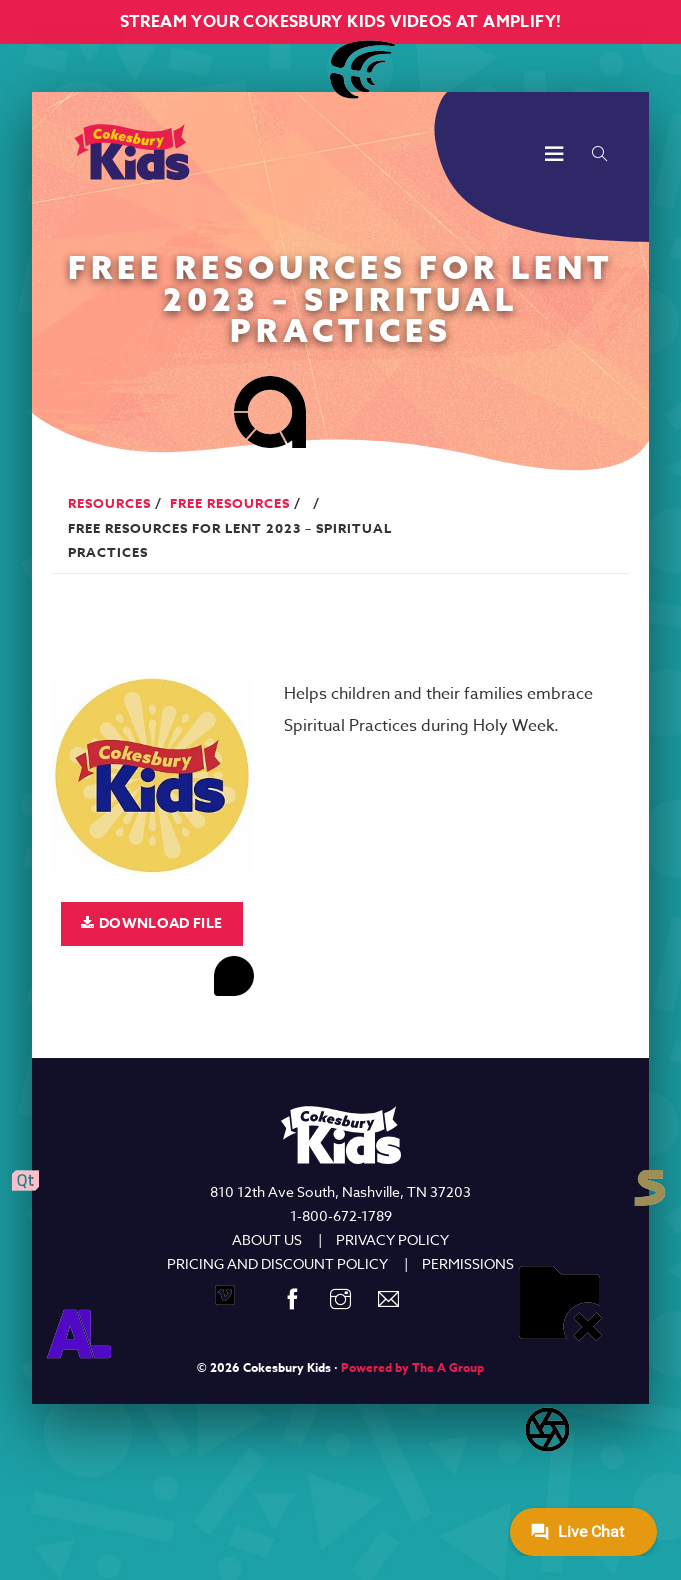 This screenshot has width=681, height=1580. What do you see at coordinates (270, 412) in the screenshot?
I see `akaunting accounting software logo` at bounding box center [270, 412].